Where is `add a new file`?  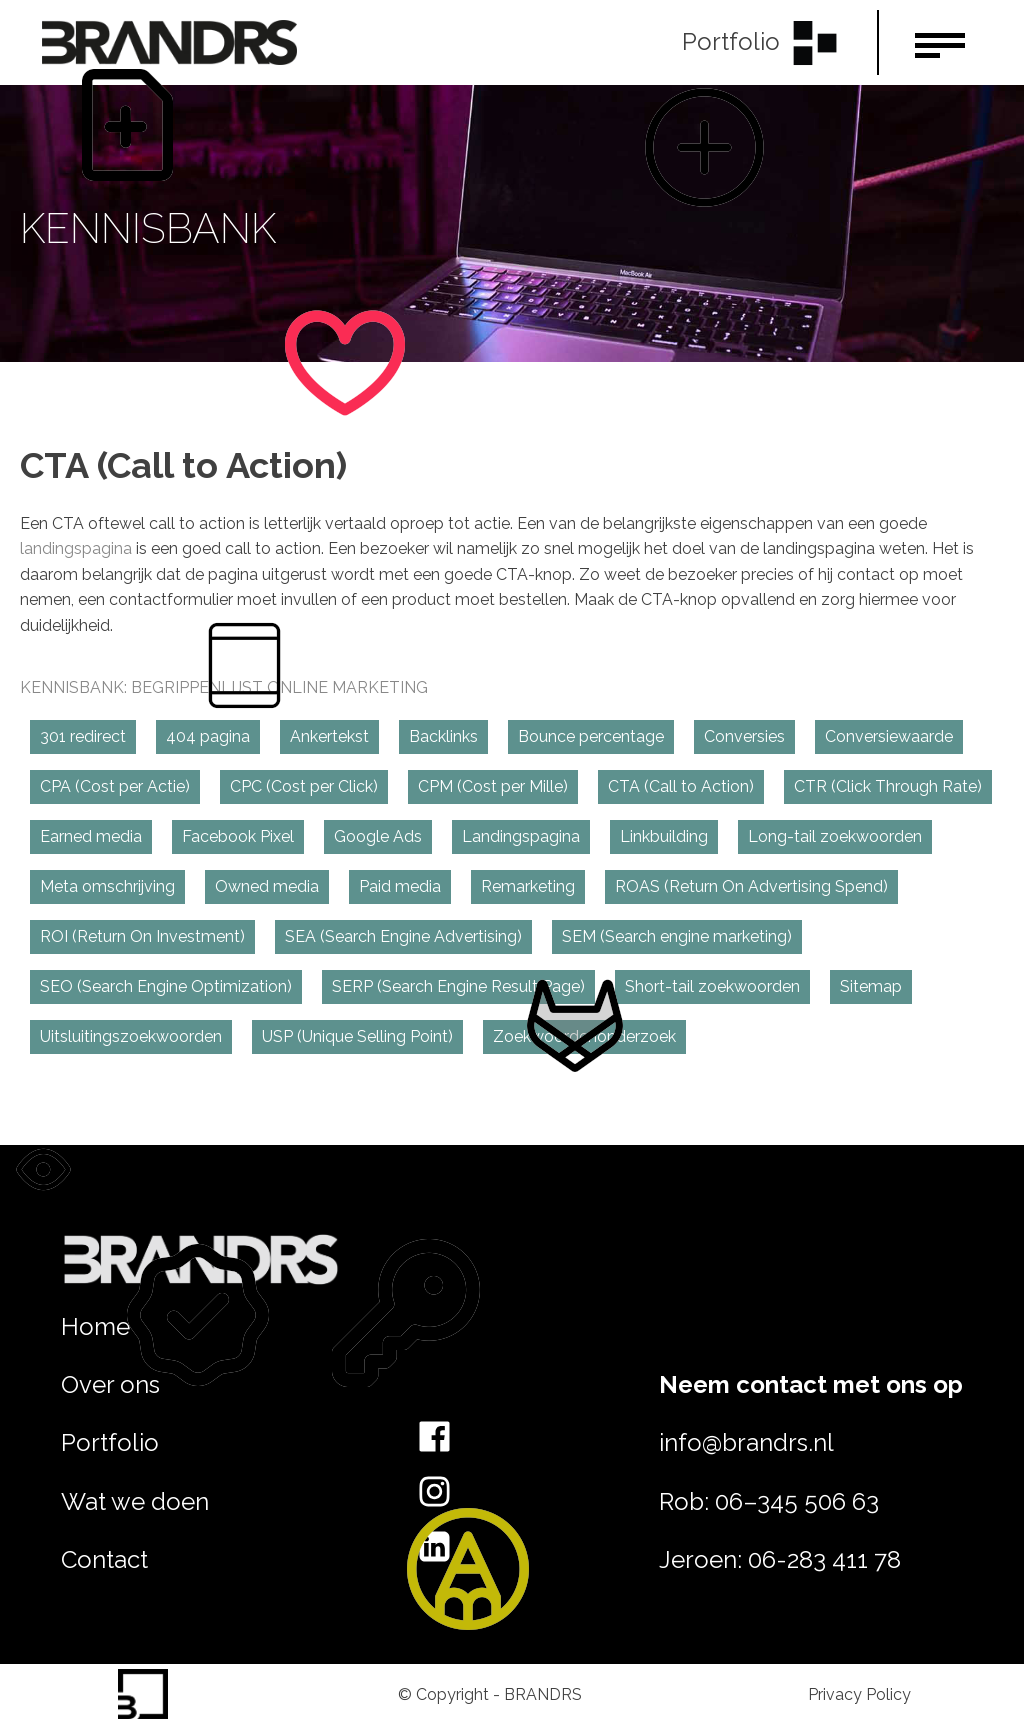 add a new file is located at coordinates (124, 125).